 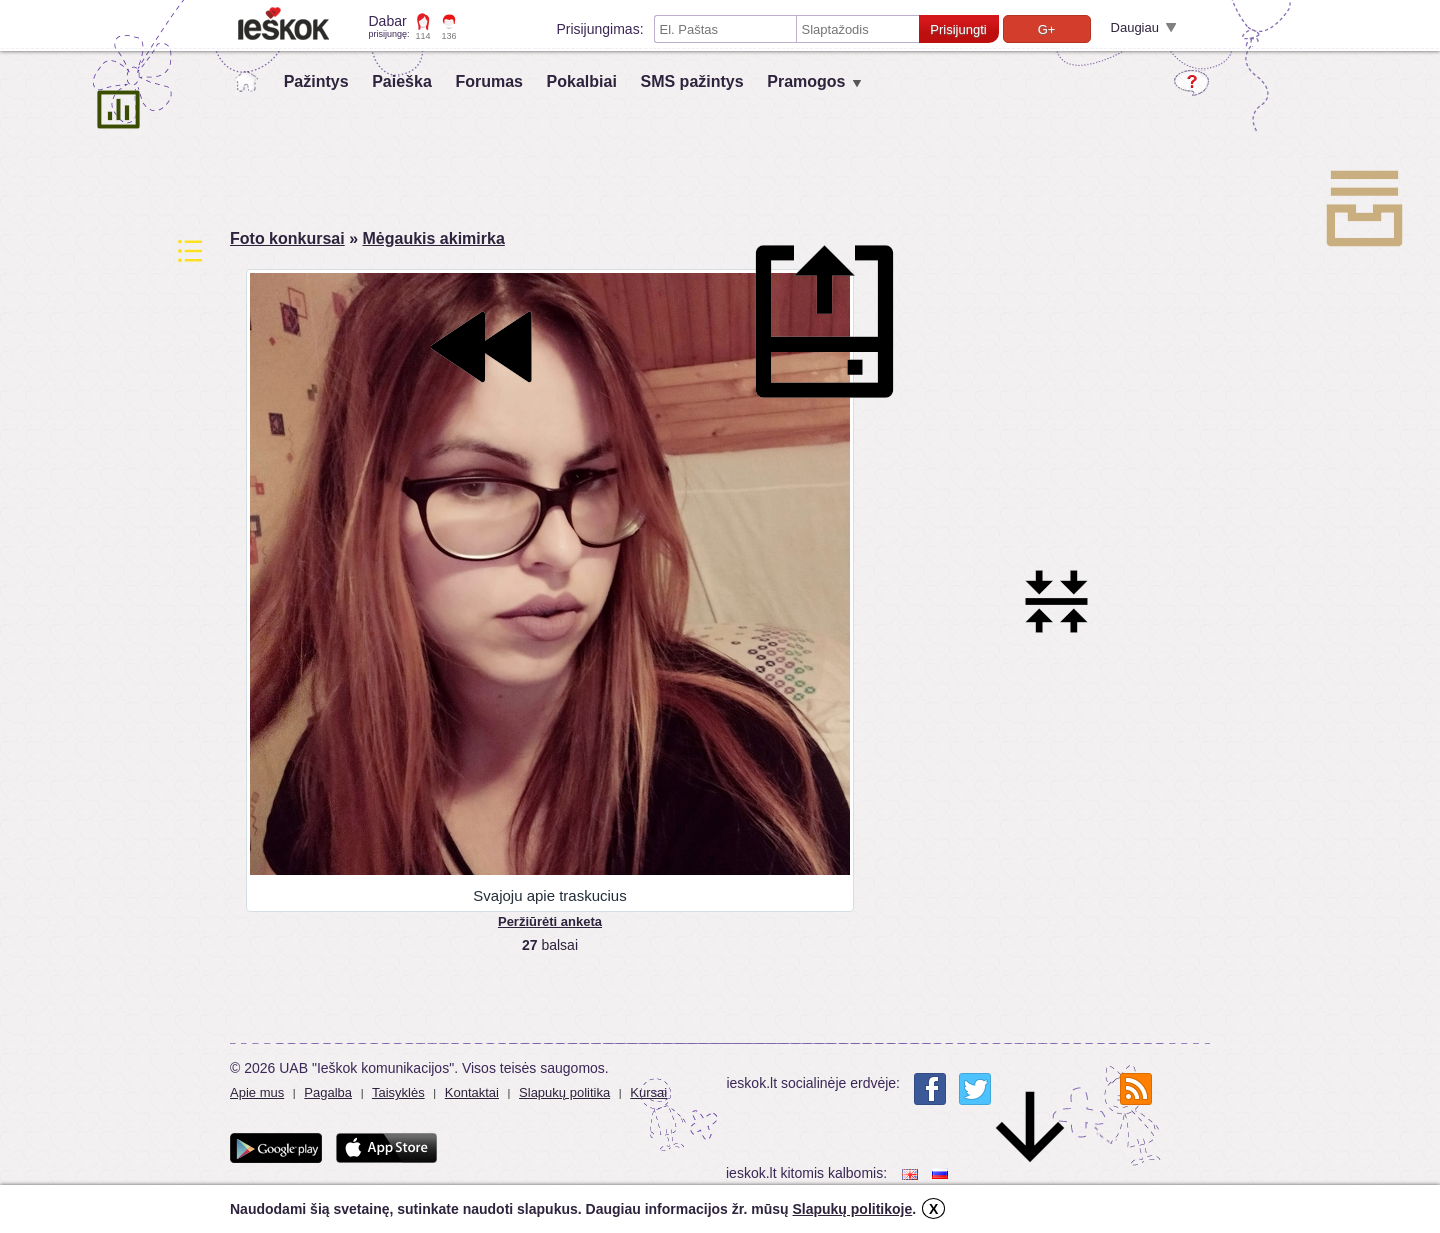 What do you see at coordinates (485, 347) in the screenshot?
I see `rewind or skip backward in media playback` at bounding box center [485, 347].